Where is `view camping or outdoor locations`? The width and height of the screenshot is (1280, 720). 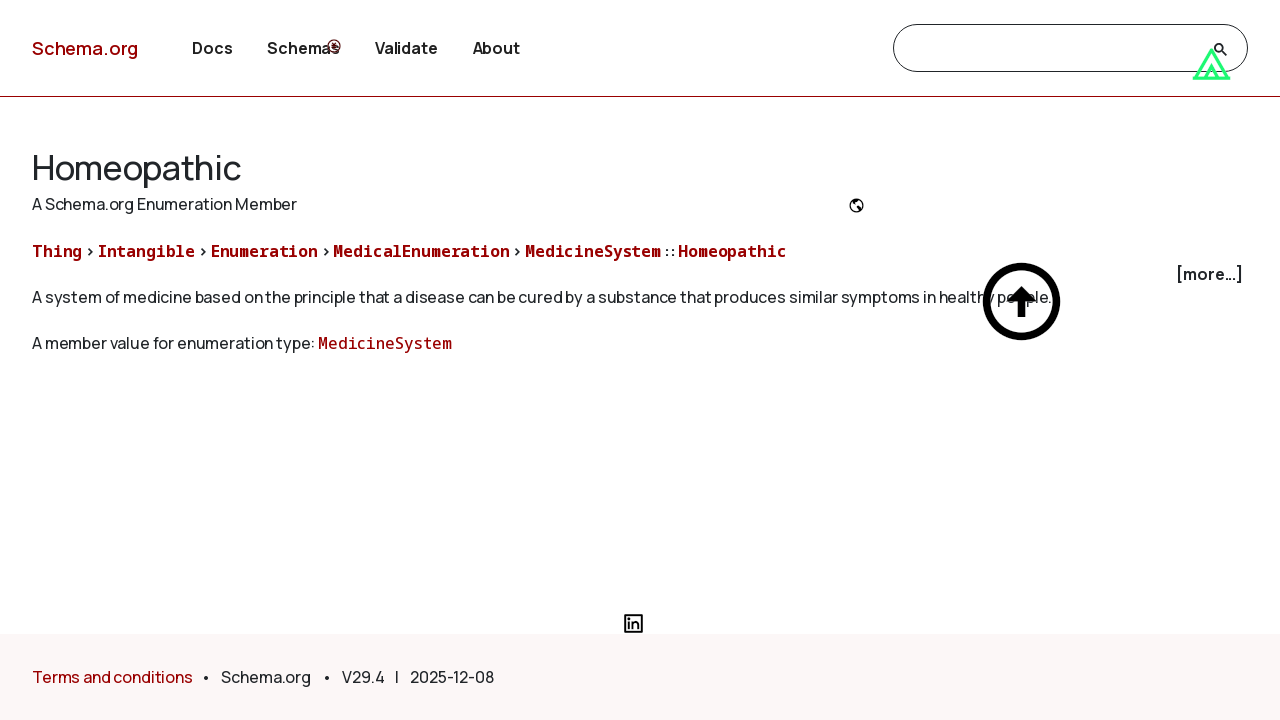
view camping or outdoor locations is located at coordinates (1211, 64).